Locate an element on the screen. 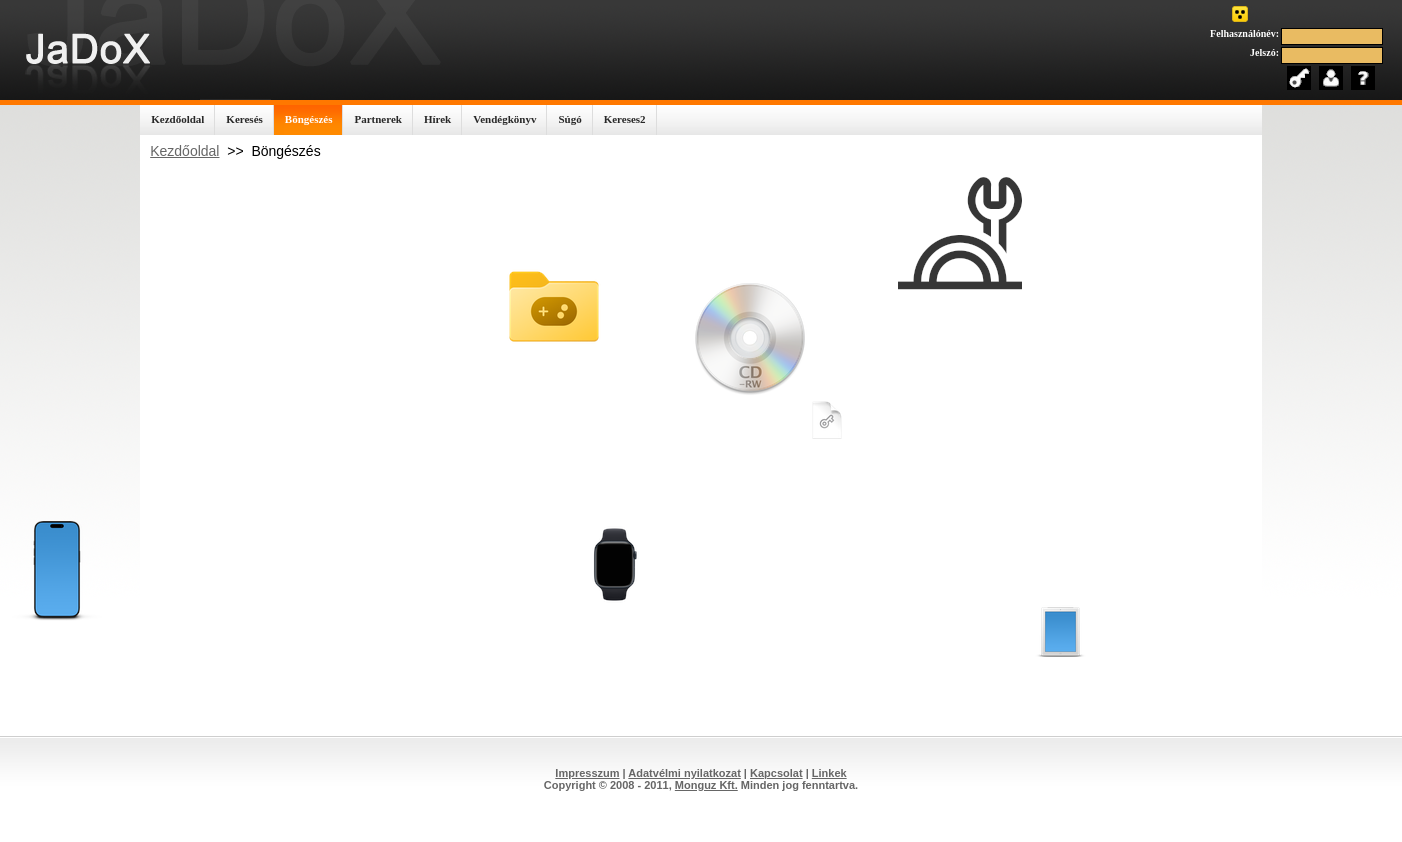  apple watch se (2nd generation) device icon is located at coordinates (614, 564).